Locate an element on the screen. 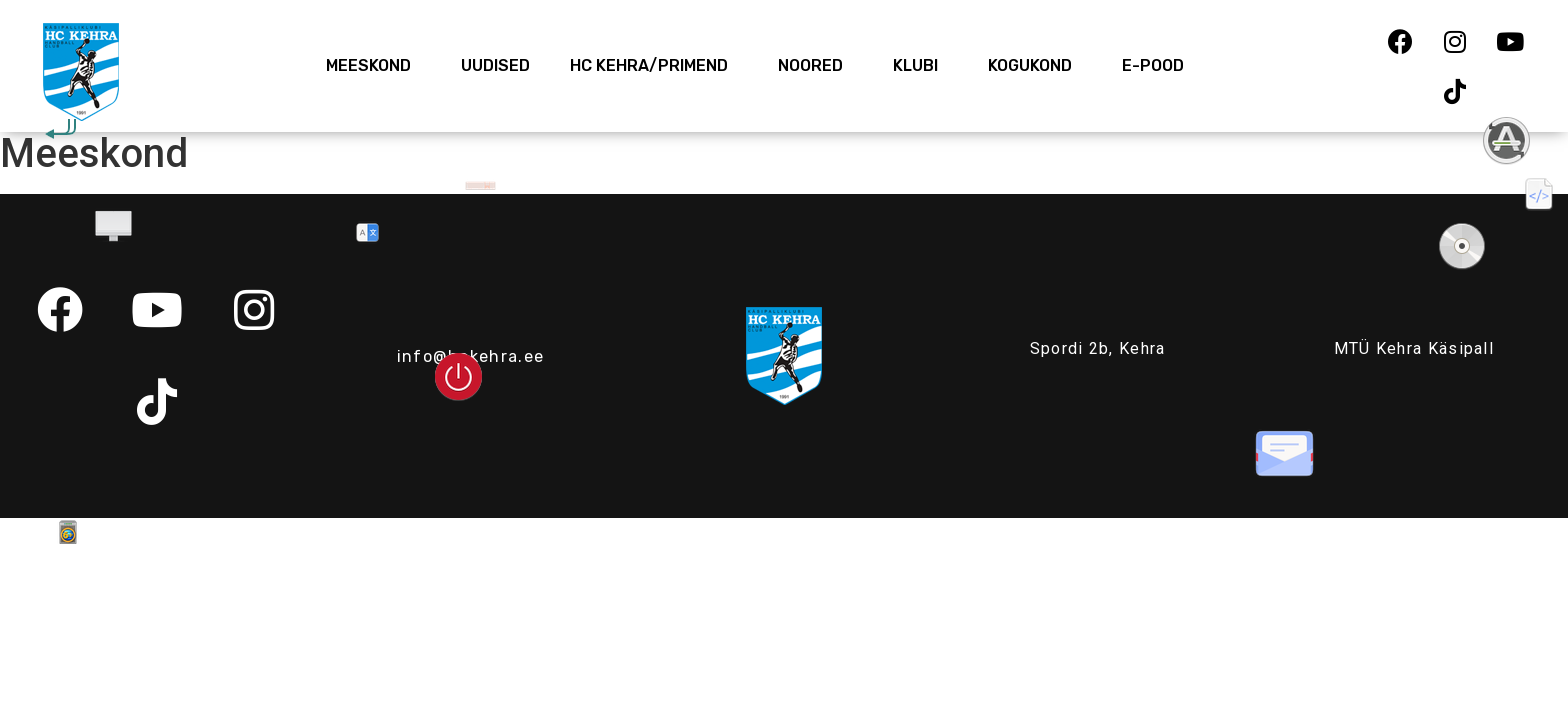 The image size is (1568, 720). check for available software updates is located at coordinates (1506, 140).